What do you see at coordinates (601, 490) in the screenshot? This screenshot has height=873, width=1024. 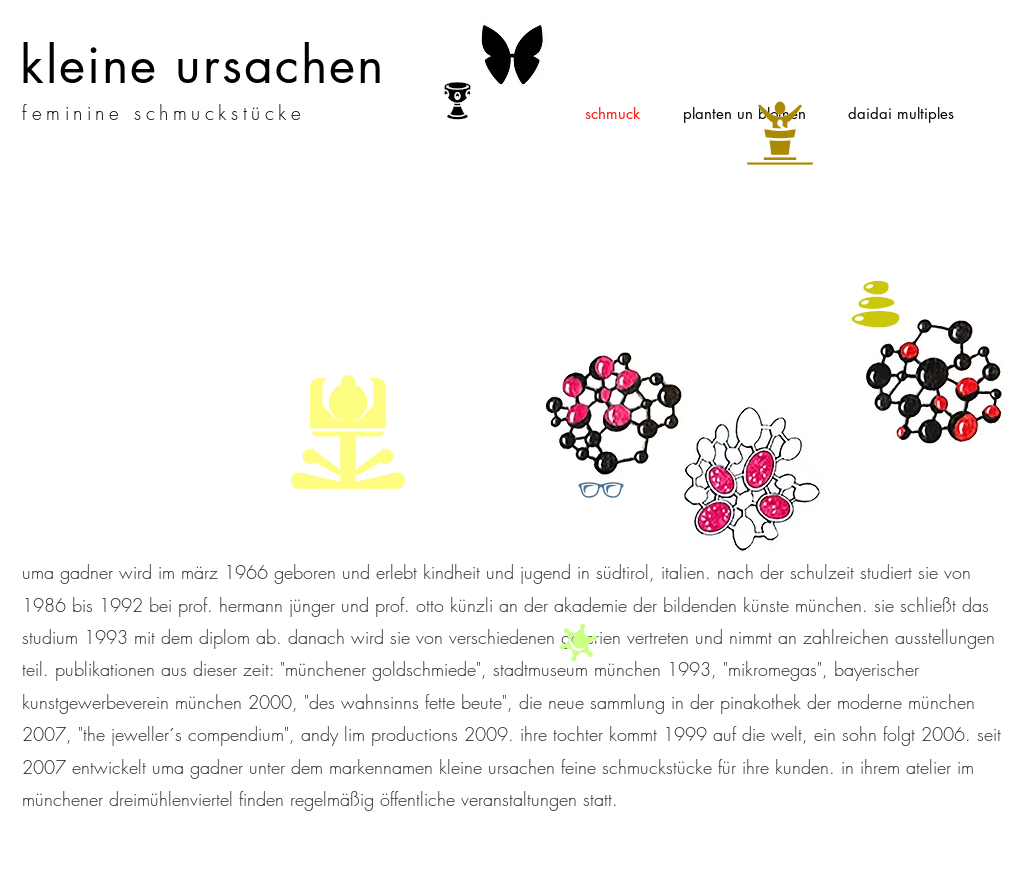 I see `toggle cool or casual style for avatar` at bounding box center [601, 490].